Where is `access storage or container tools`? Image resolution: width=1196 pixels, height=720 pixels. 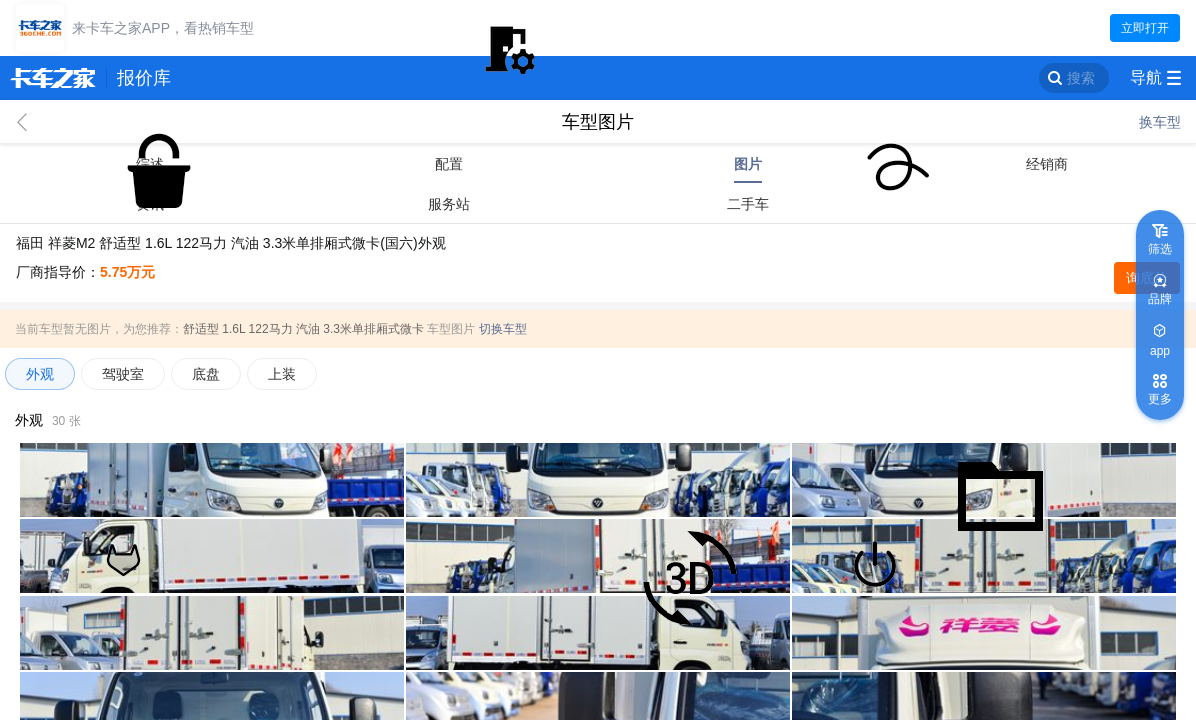 access storage or container tools is located at coordinates (159, 172).